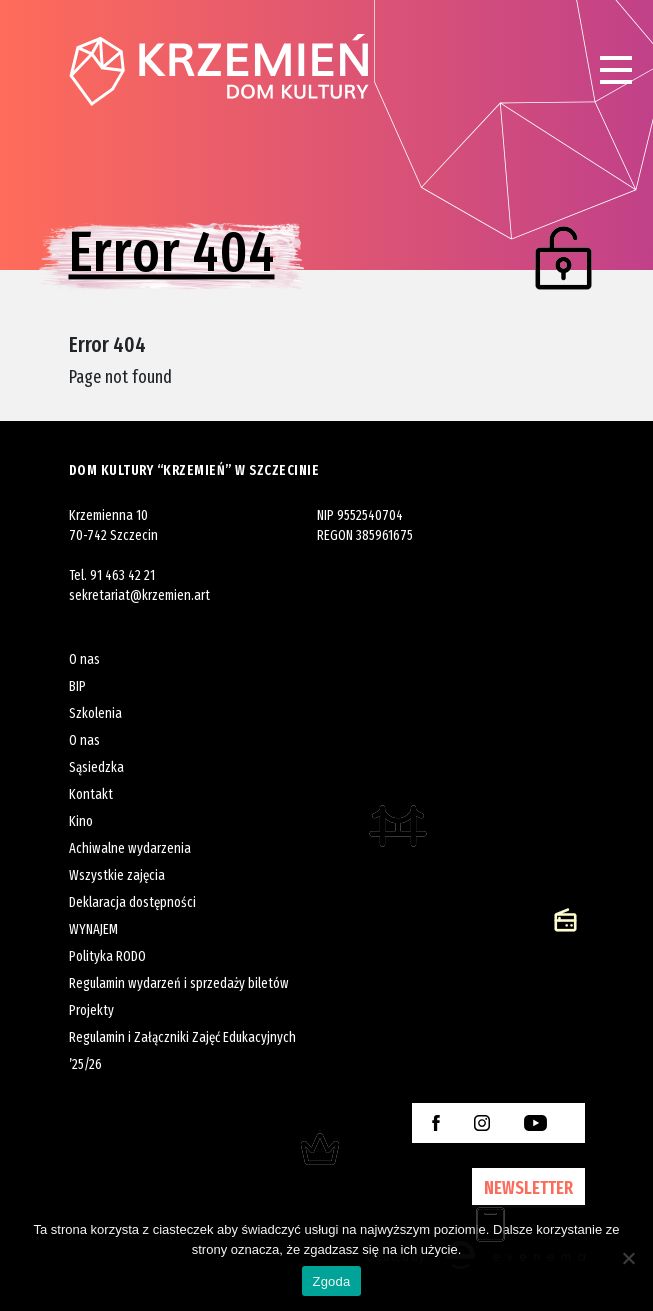 This screenshot has height=1311, width=653. What do you see at coordinates (490, 1224) in the screenshot?
I see `tablet device with speaker` at bounding box center [490, 1224].